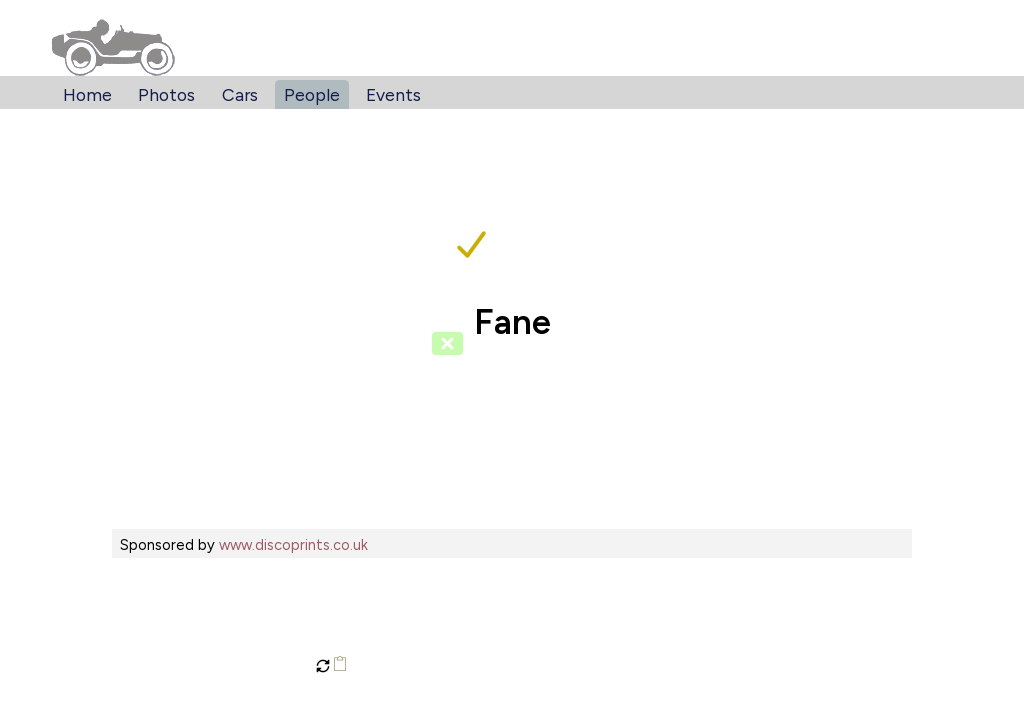  What do you see at coordinates (323, 666) in the screenshot?
I see `refresh or reload content` at bounding box center [323, 666].